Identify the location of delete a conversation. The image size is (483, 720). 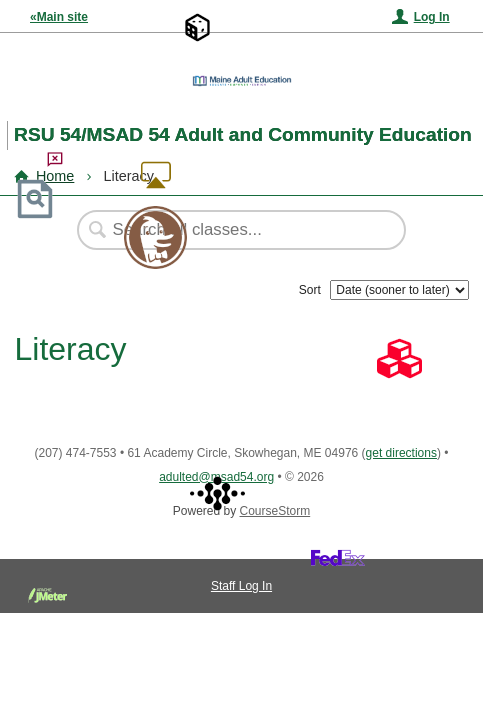
(55, 159).